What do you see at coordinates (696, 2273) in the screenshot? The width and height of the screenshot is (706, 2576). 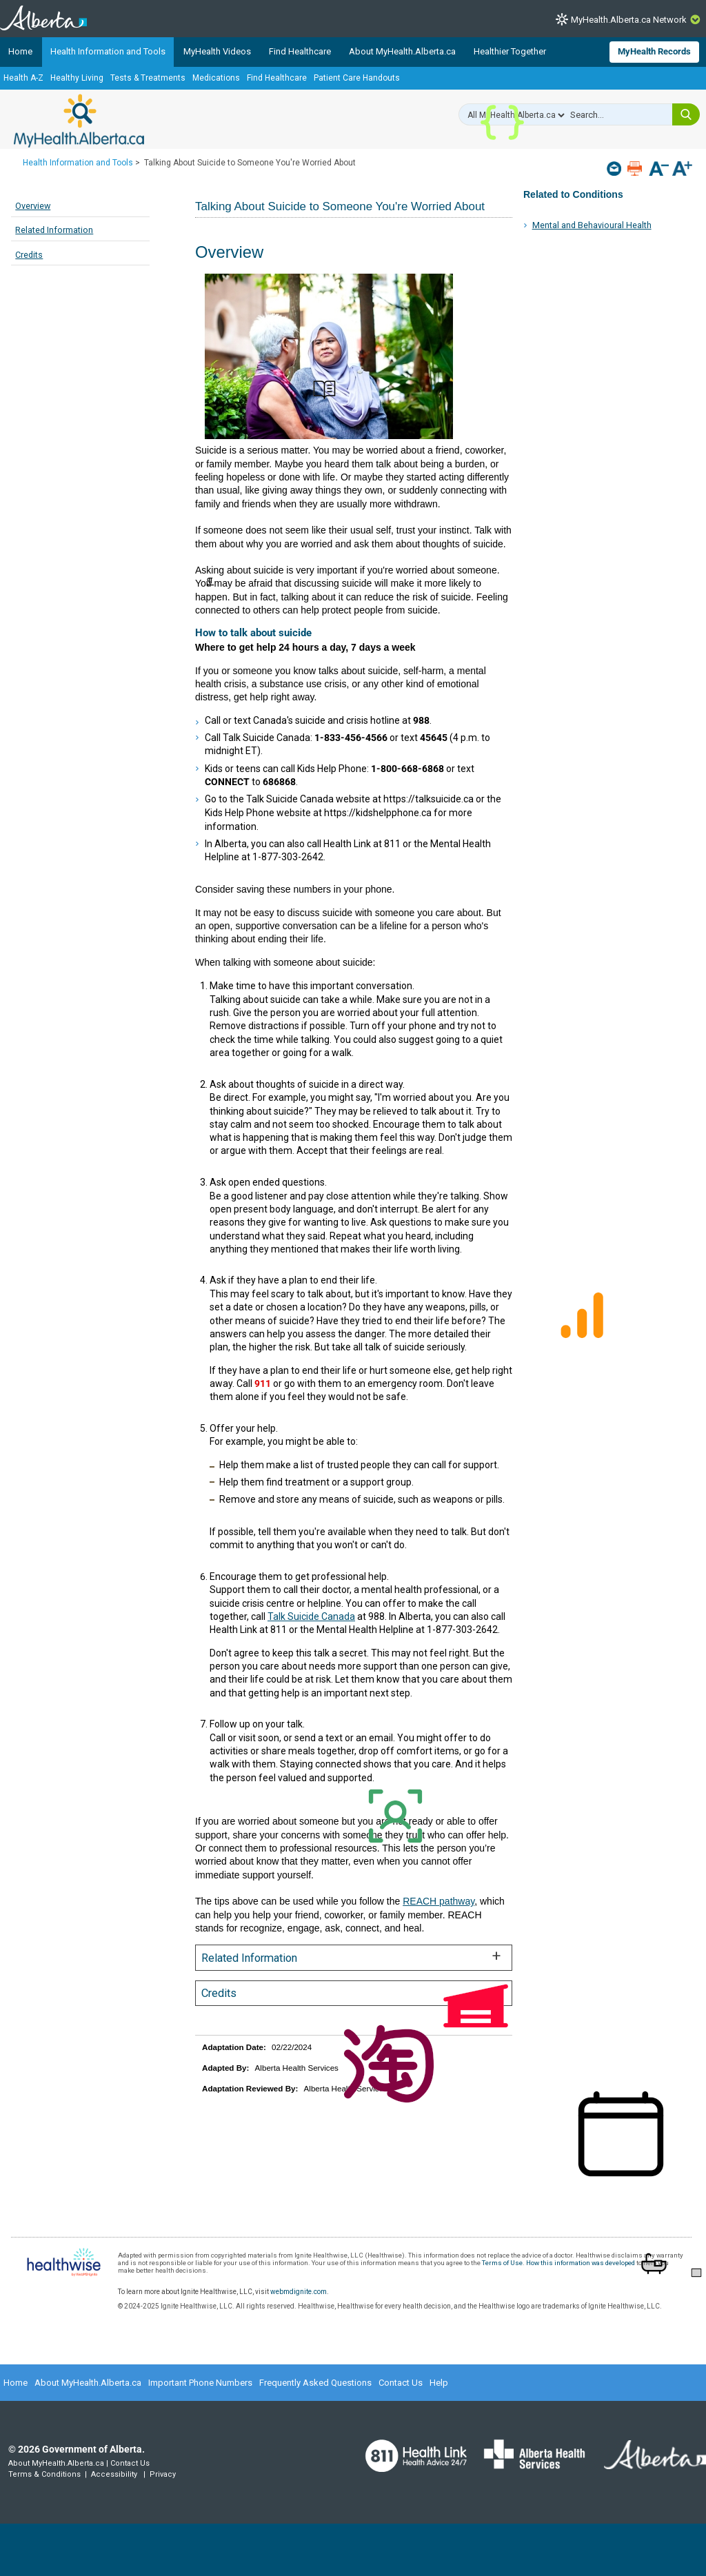 I see `represents a container or frame element` at bounding box center [696, 2273].